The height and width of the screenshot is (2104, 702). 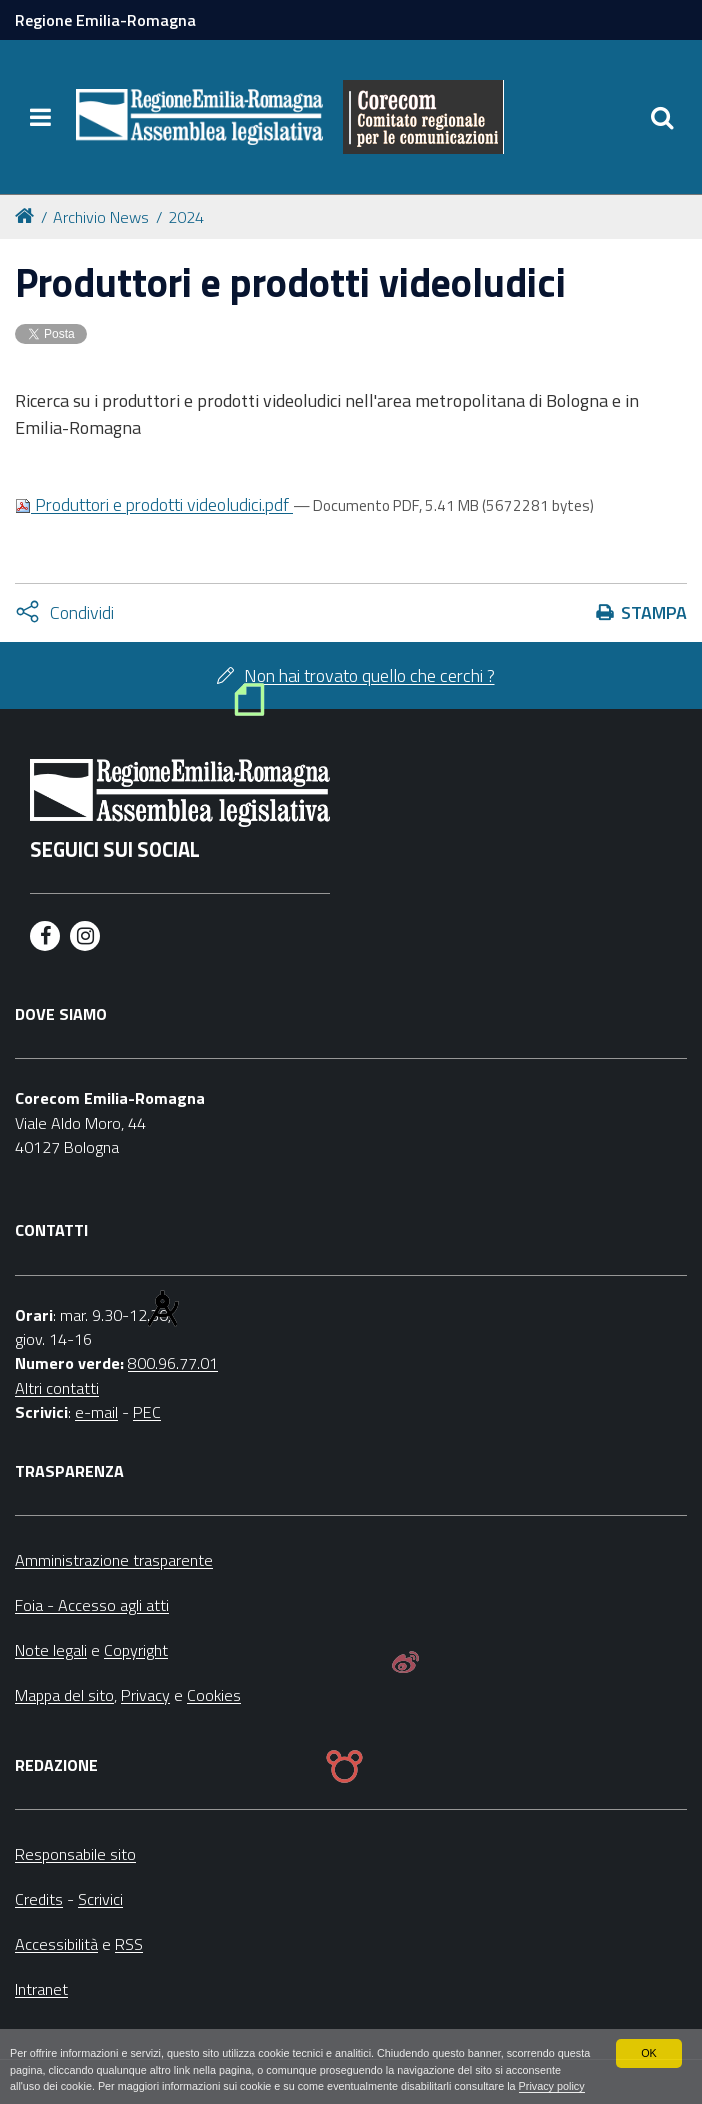 I want to click on access precision drawing or design tools, so click(x=162, y=1308).